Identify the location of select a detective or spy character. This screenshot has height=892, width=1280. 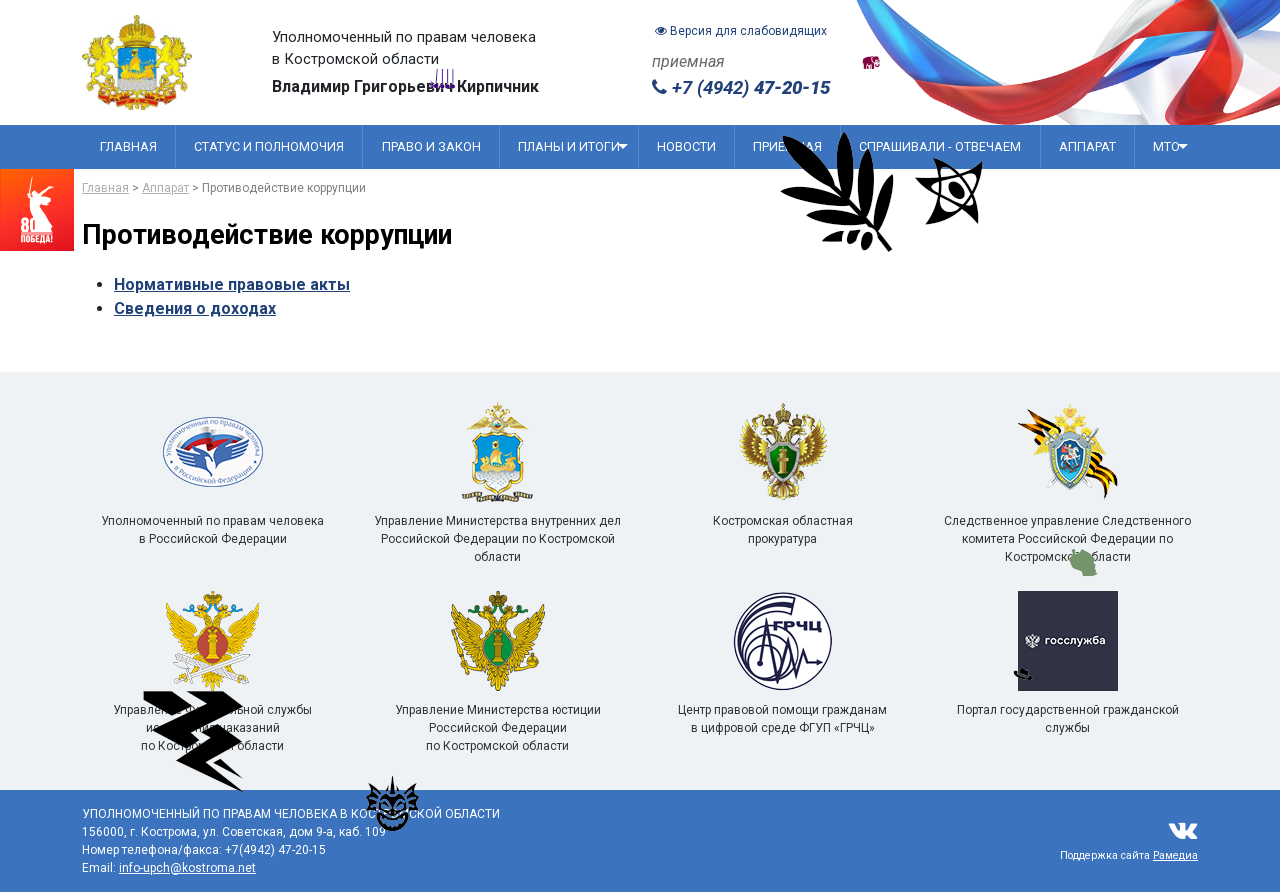
(1023, 674).